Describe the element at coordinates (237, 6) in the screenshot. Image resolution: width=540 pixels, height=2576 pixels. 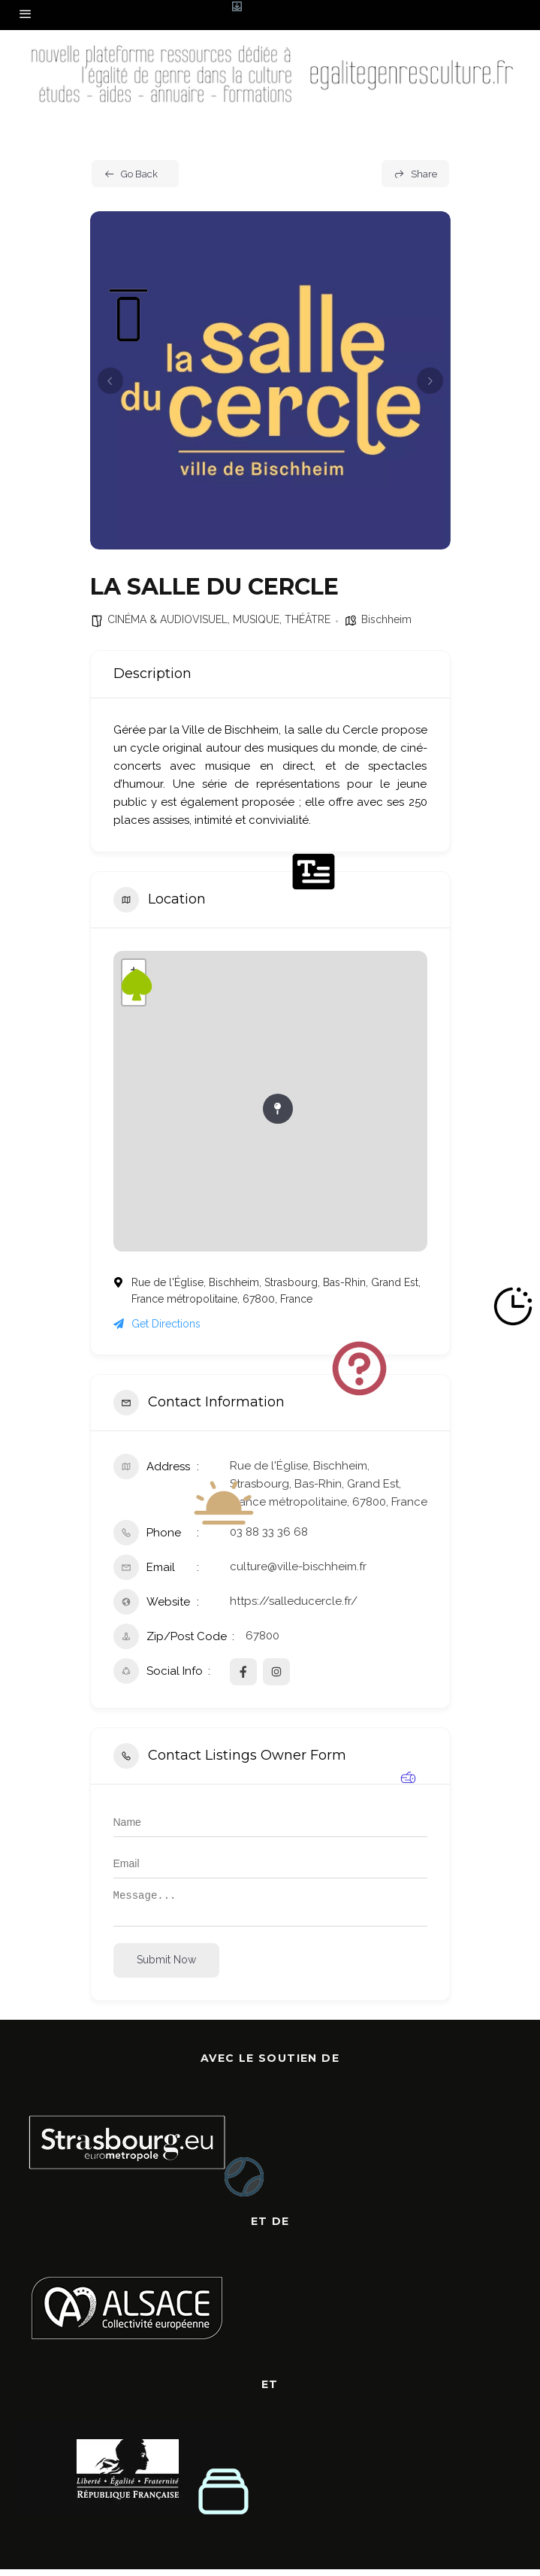
I see `download file to inbox or tray` at that location.